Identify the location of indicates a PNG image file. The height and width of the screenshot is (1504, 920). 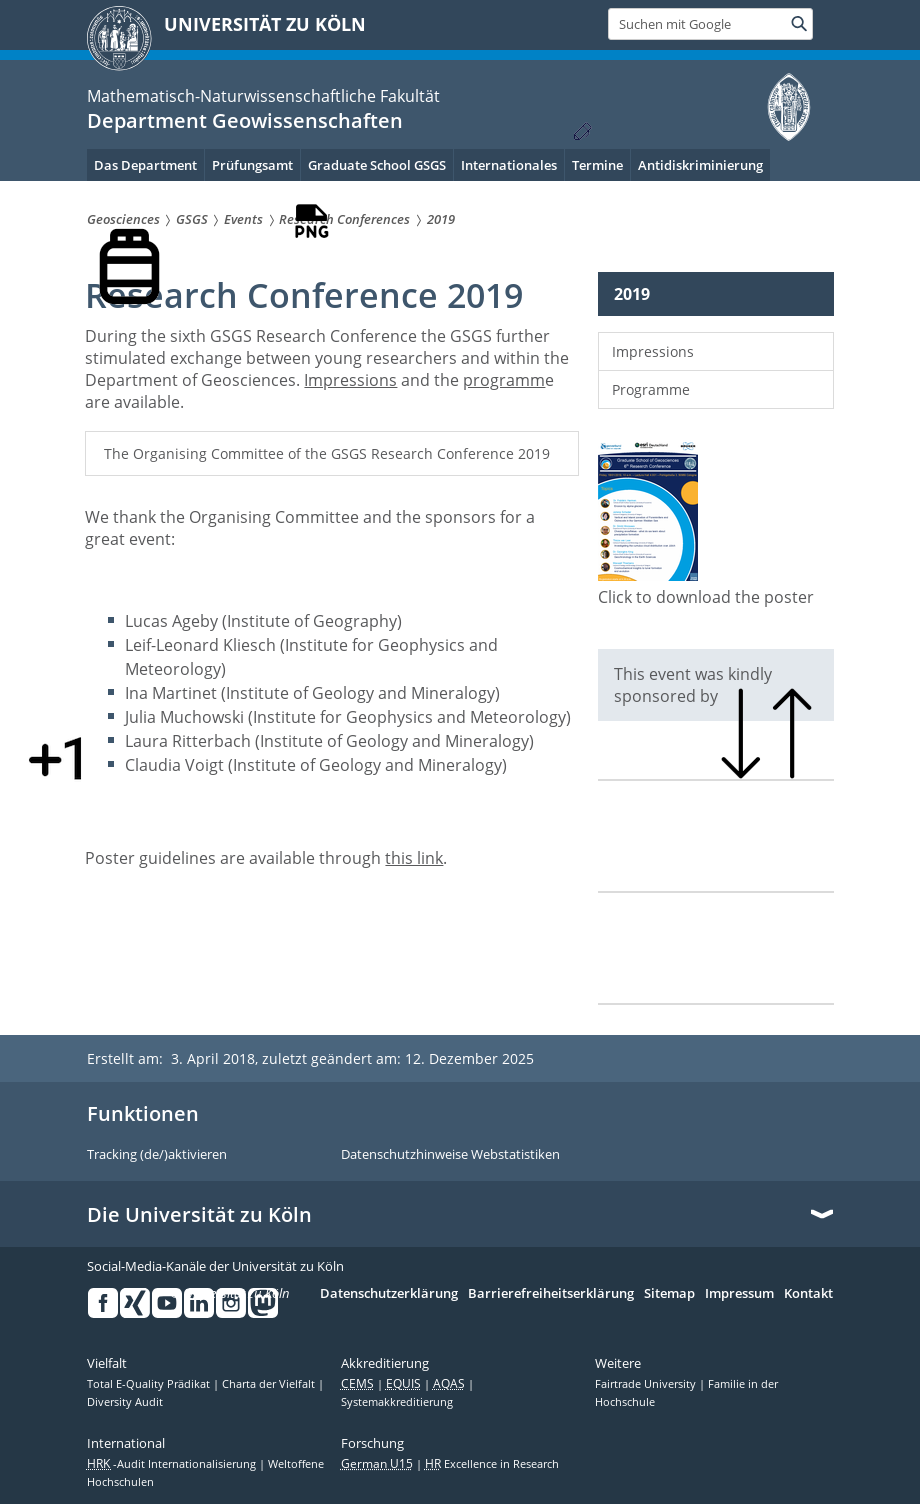
(311, 222).